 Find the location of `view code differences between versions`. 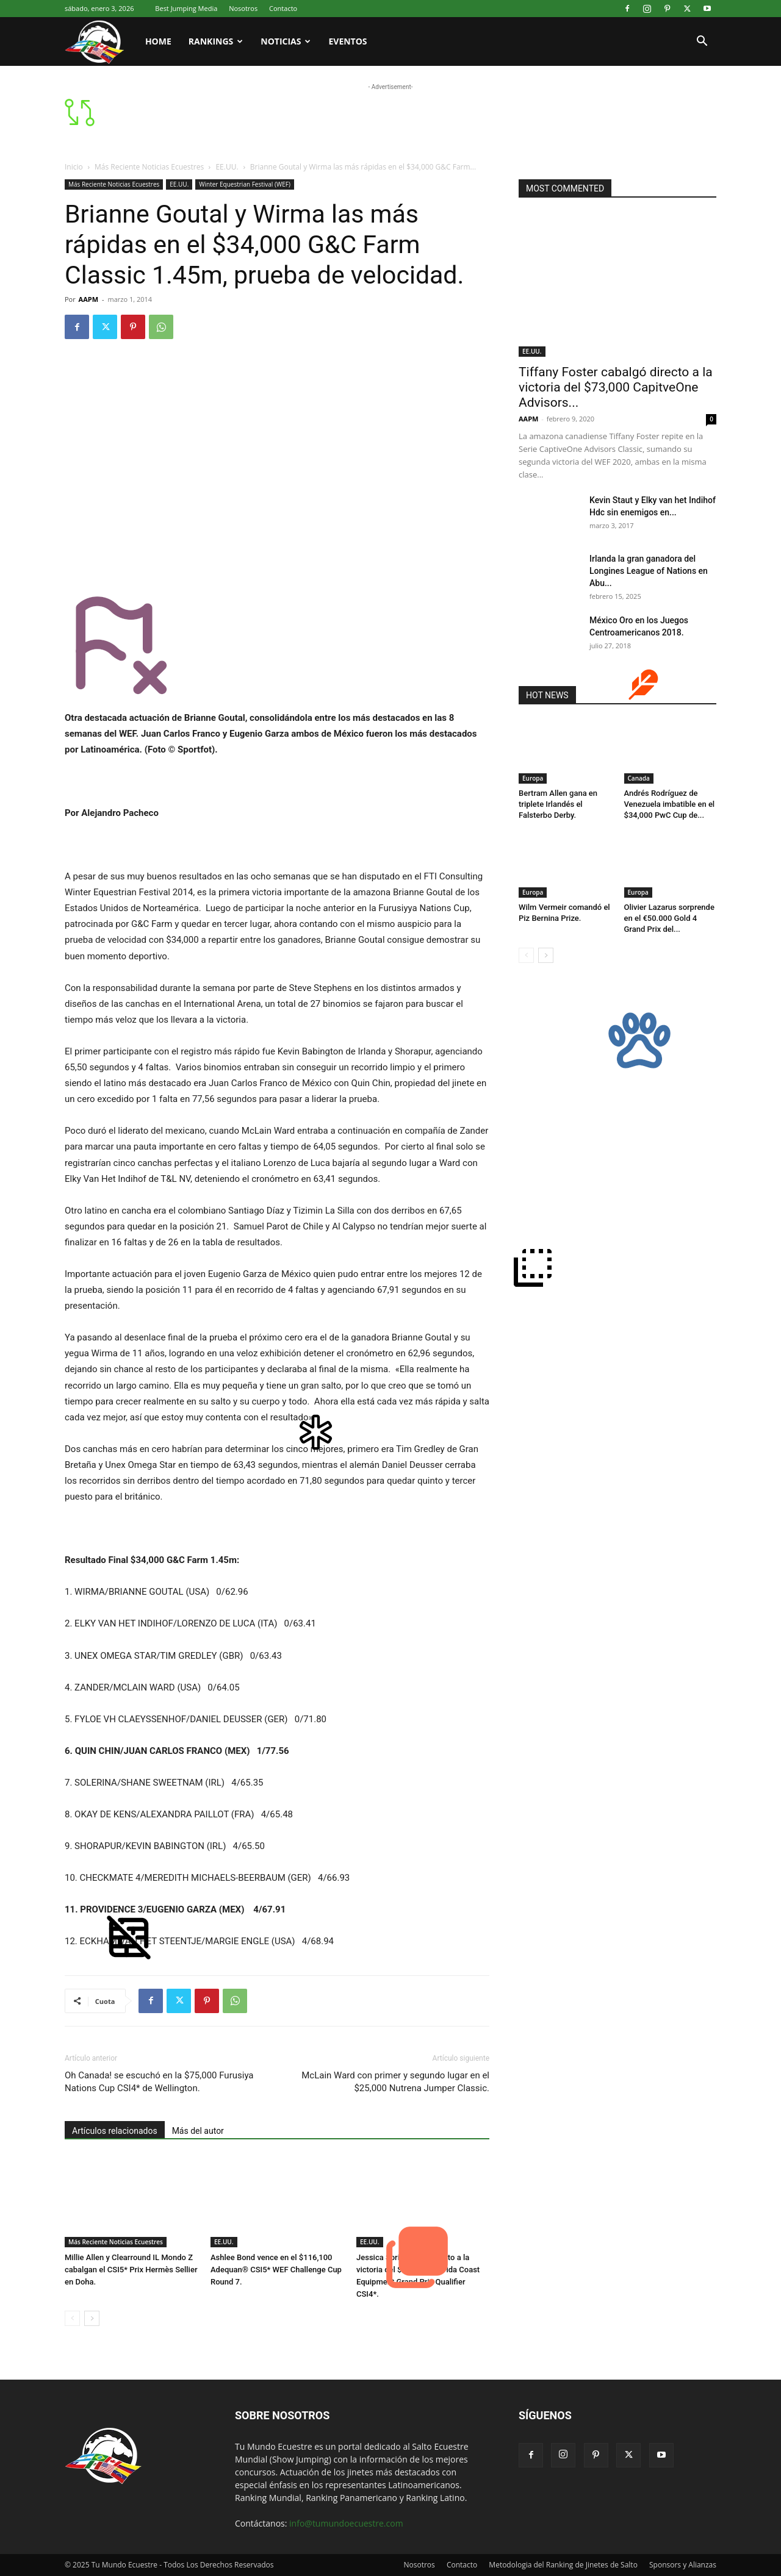

view code differences between versions is located at coordinates (79, 112).